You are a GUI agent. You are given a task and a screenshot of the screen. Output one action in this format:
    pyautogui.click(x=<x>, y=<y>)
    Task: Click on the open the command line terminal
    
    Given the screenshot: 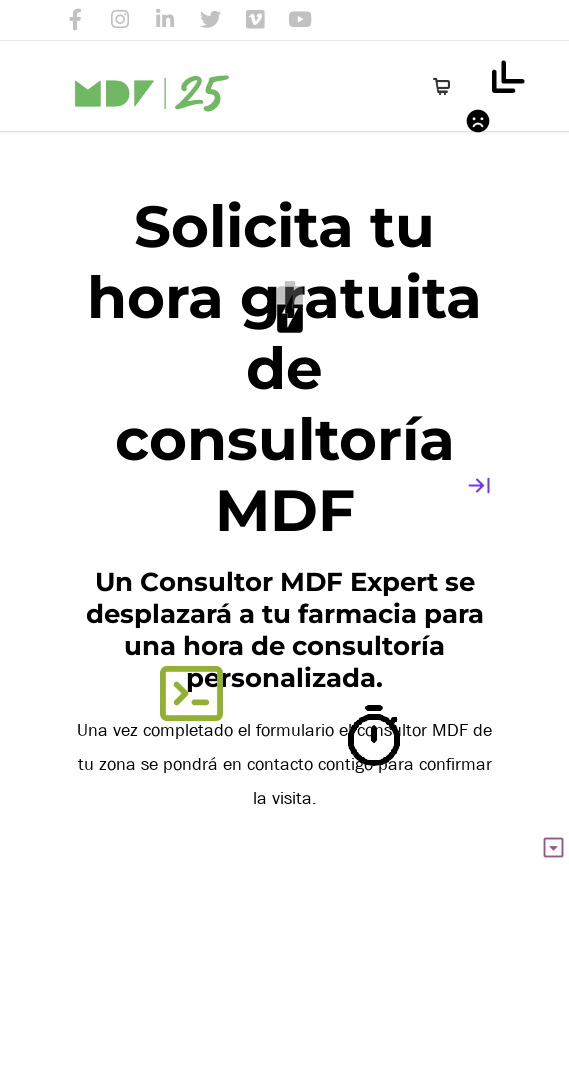 What is the action you would take?
    pyautogui.click(x=191, y=693)
    